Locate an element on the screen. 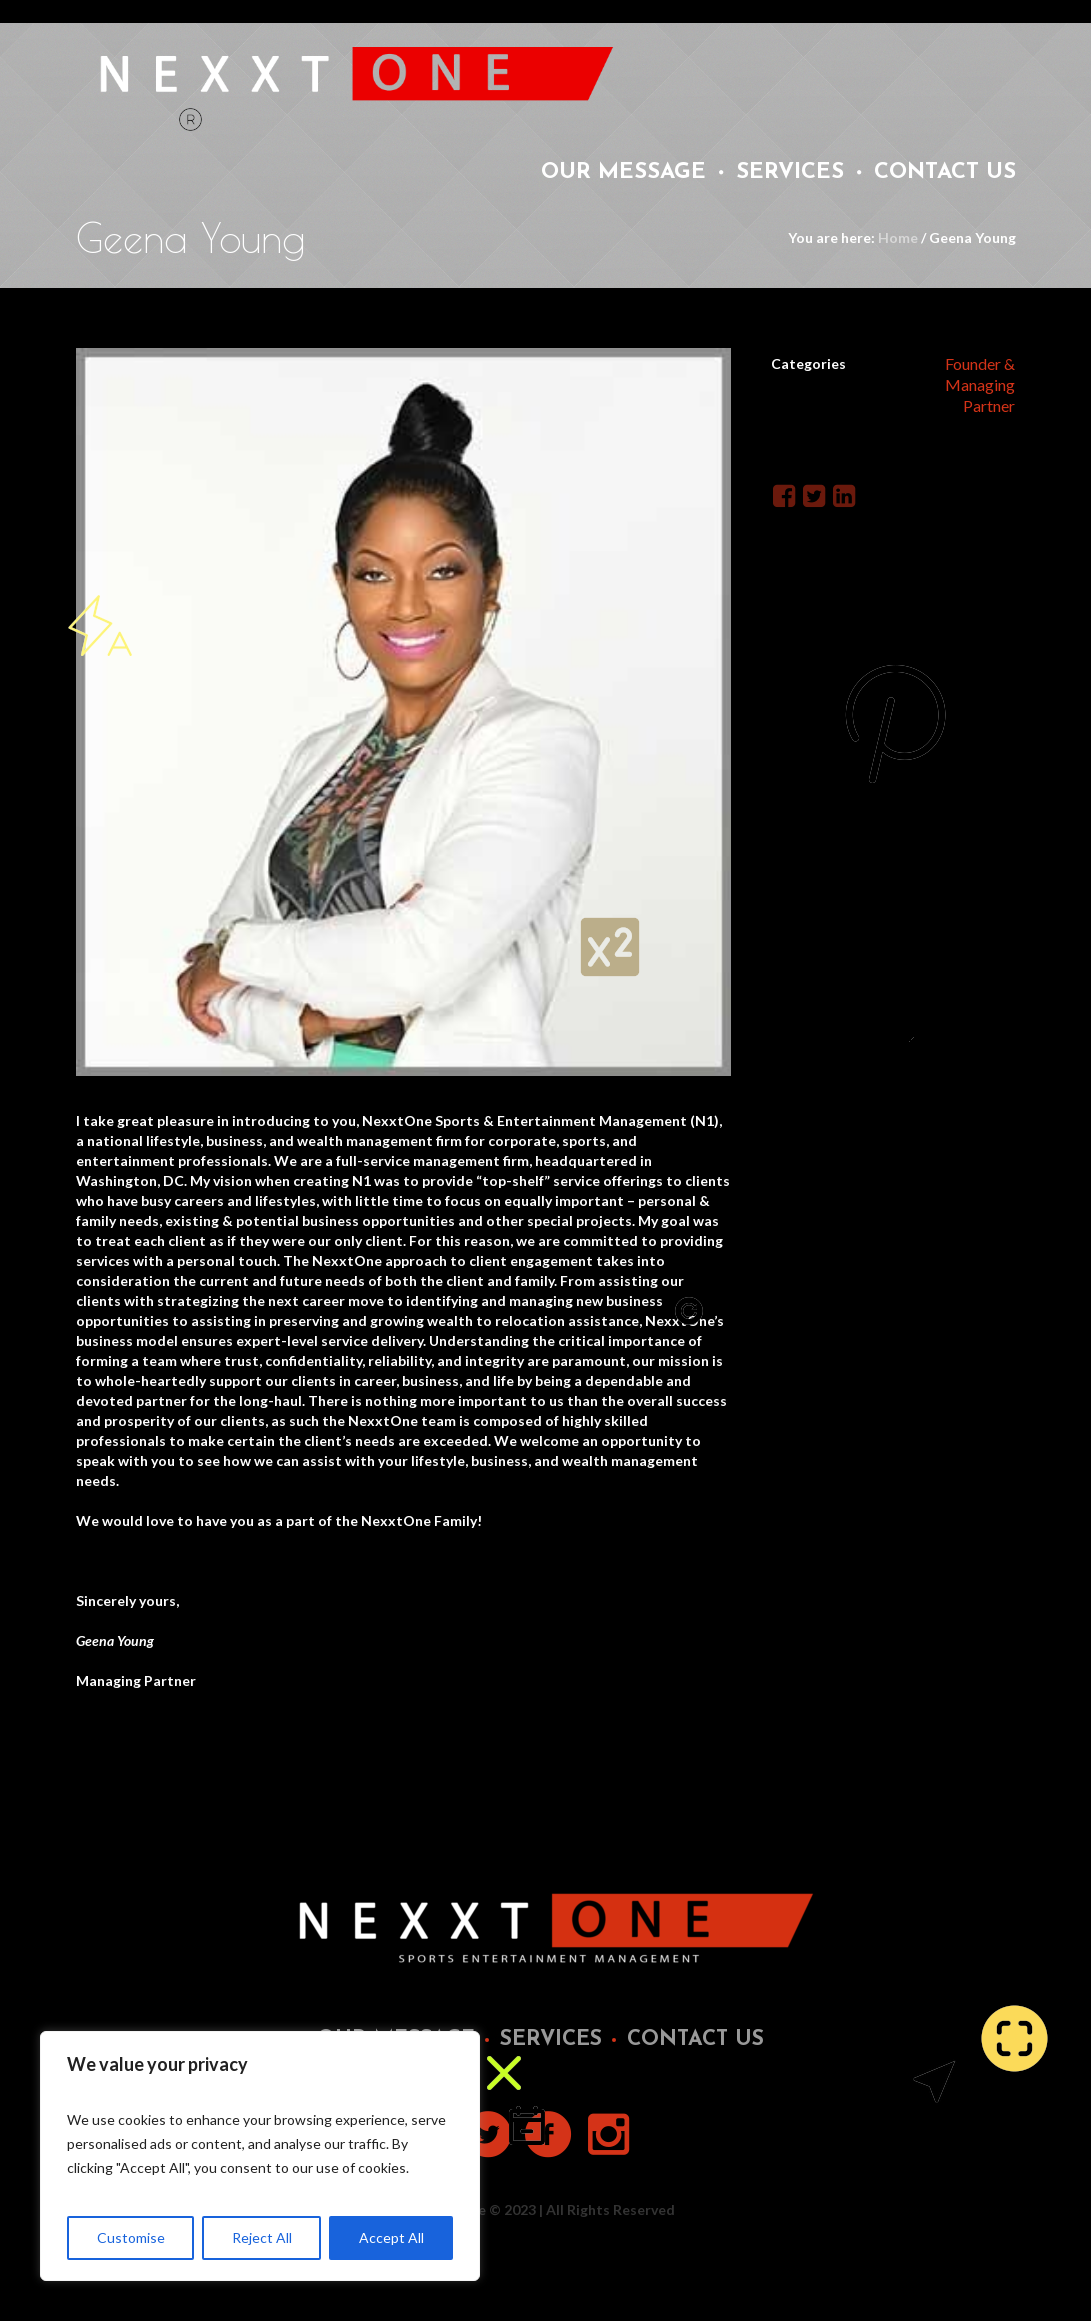 The width and height of the screenshot is (1091, 2321). refresh or reload content is located at coordinates (689, 1311).